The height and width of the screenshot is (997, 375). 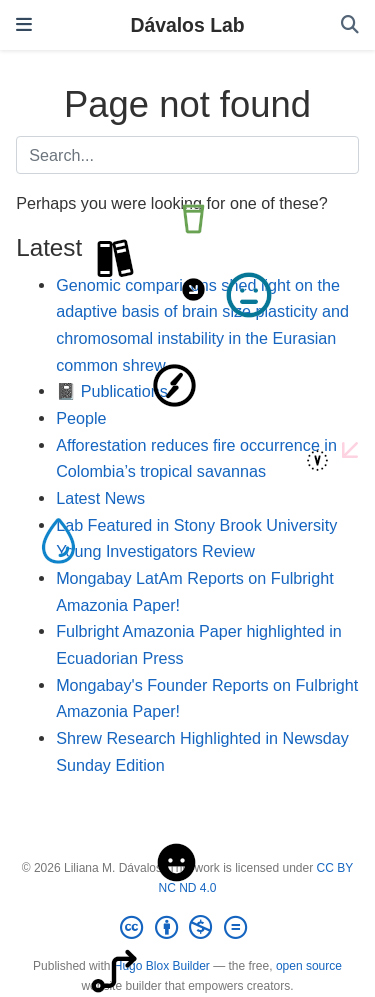 I want to click on view nearby bars or pubs, so click(x=193, y=218).